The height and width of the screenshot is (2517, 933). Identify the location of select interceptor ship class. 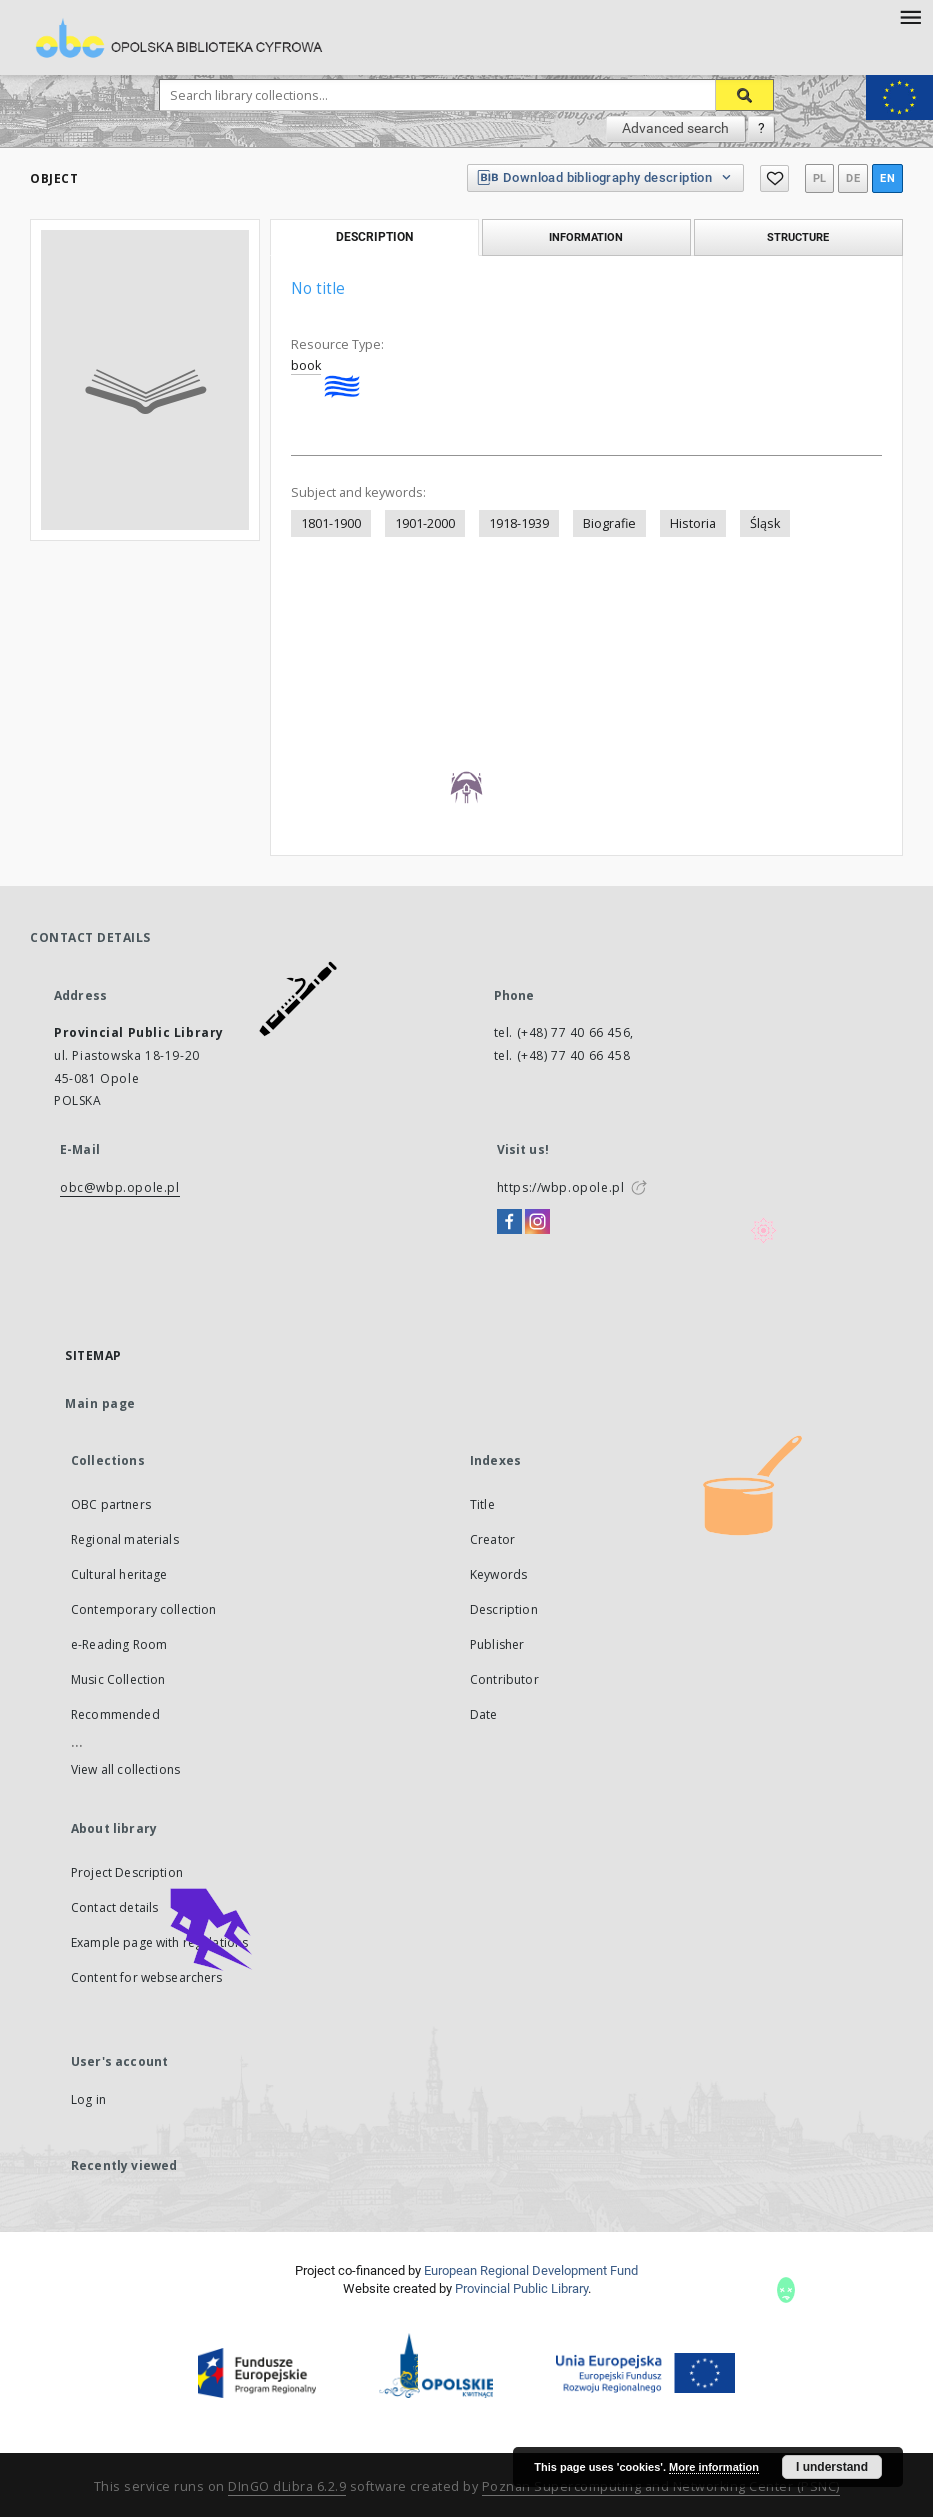
(466, 787).